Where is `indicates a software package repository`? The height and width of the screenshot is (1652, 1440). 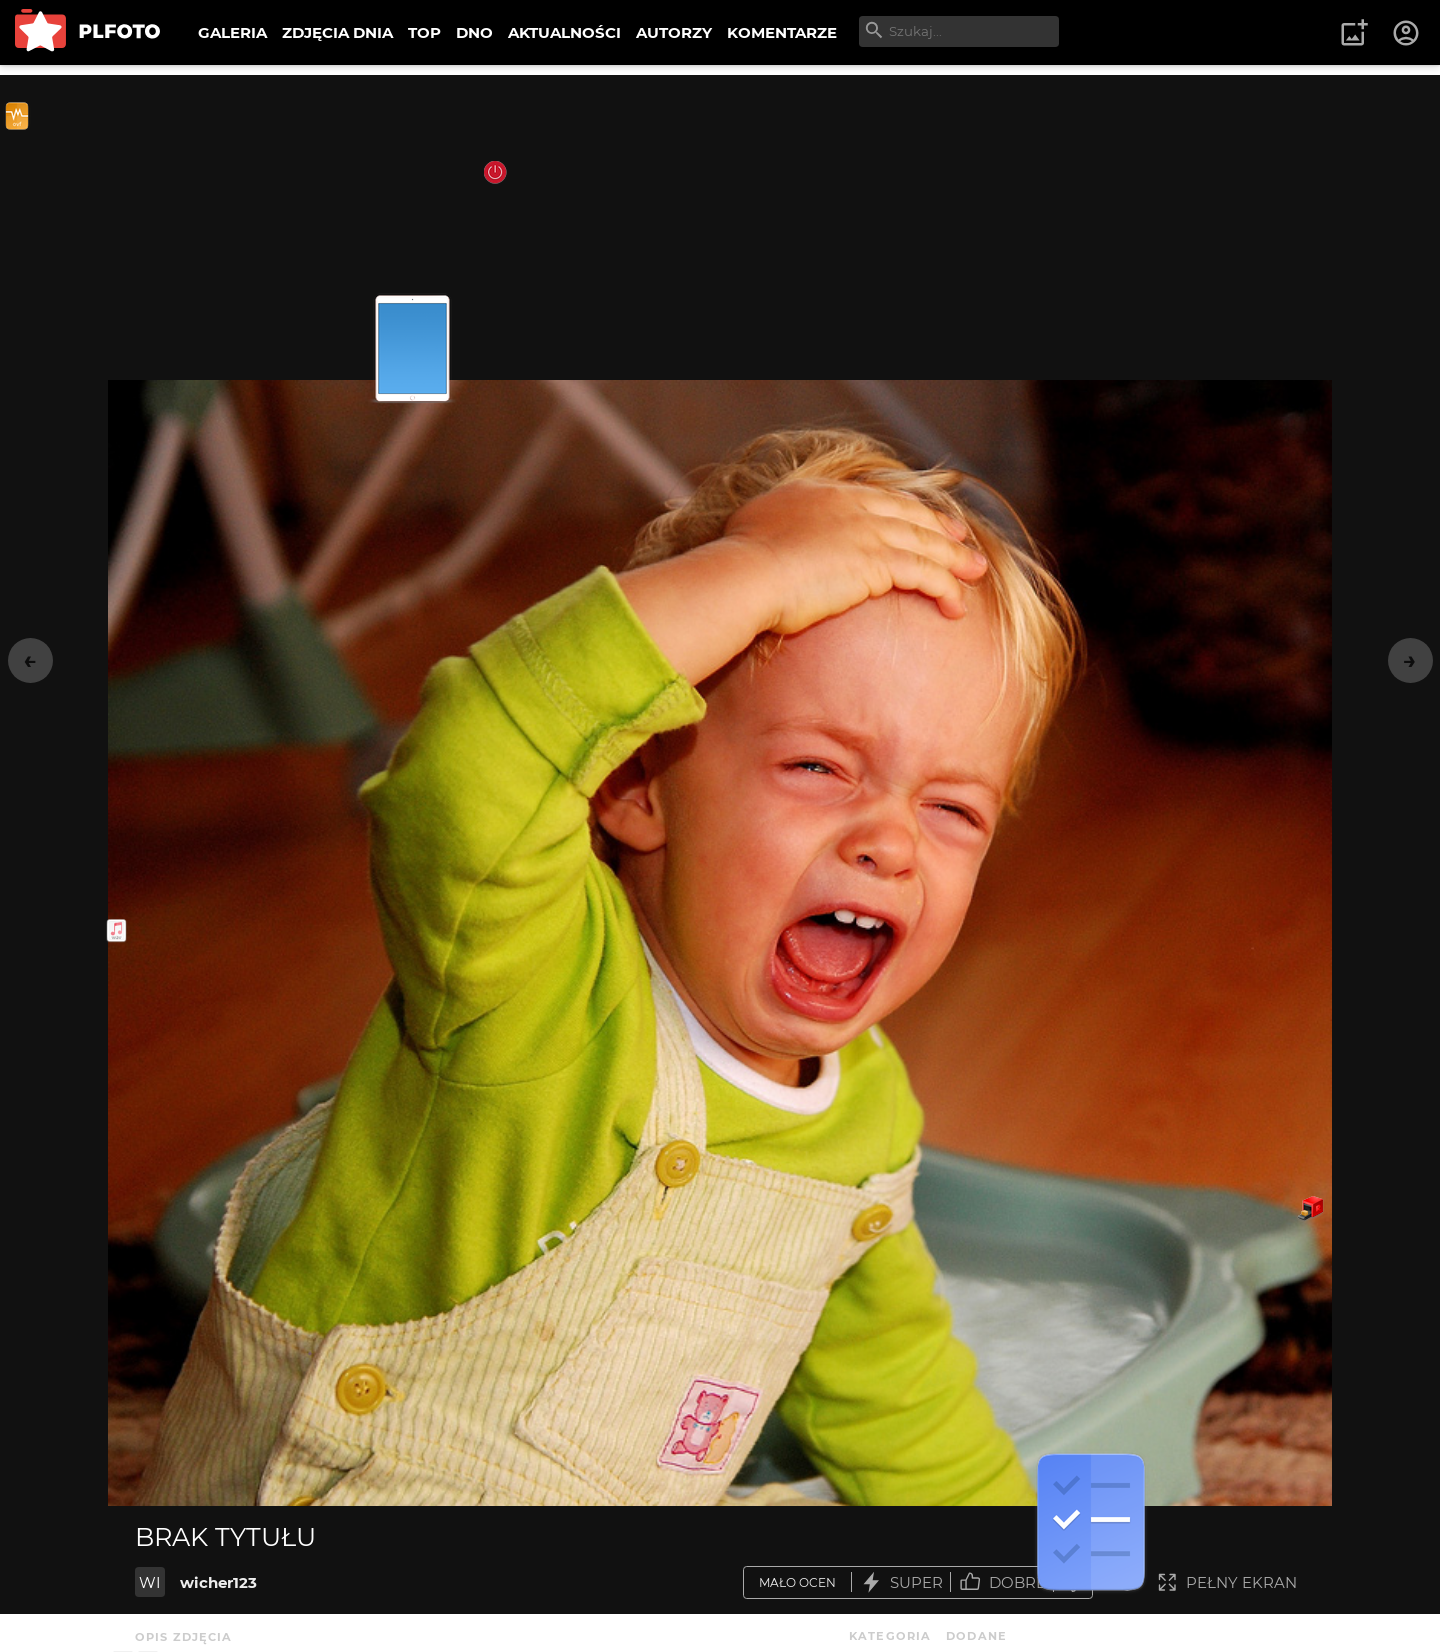 indicates a software package repository is located at coordinates (1310, 1208).